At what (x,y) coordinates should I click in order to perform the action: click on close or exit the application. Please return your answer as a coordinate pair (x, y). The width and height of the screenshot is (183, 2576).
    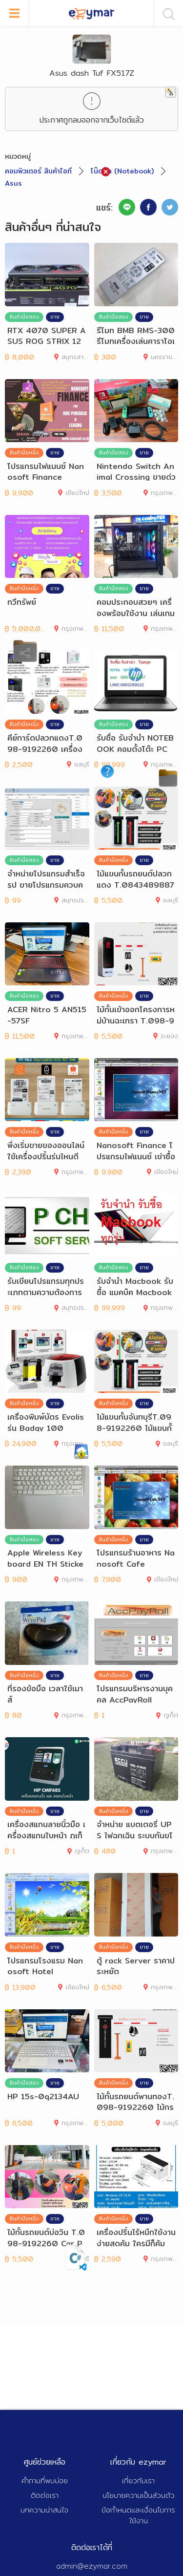
    Looking at the image, I should click on (105, 171).